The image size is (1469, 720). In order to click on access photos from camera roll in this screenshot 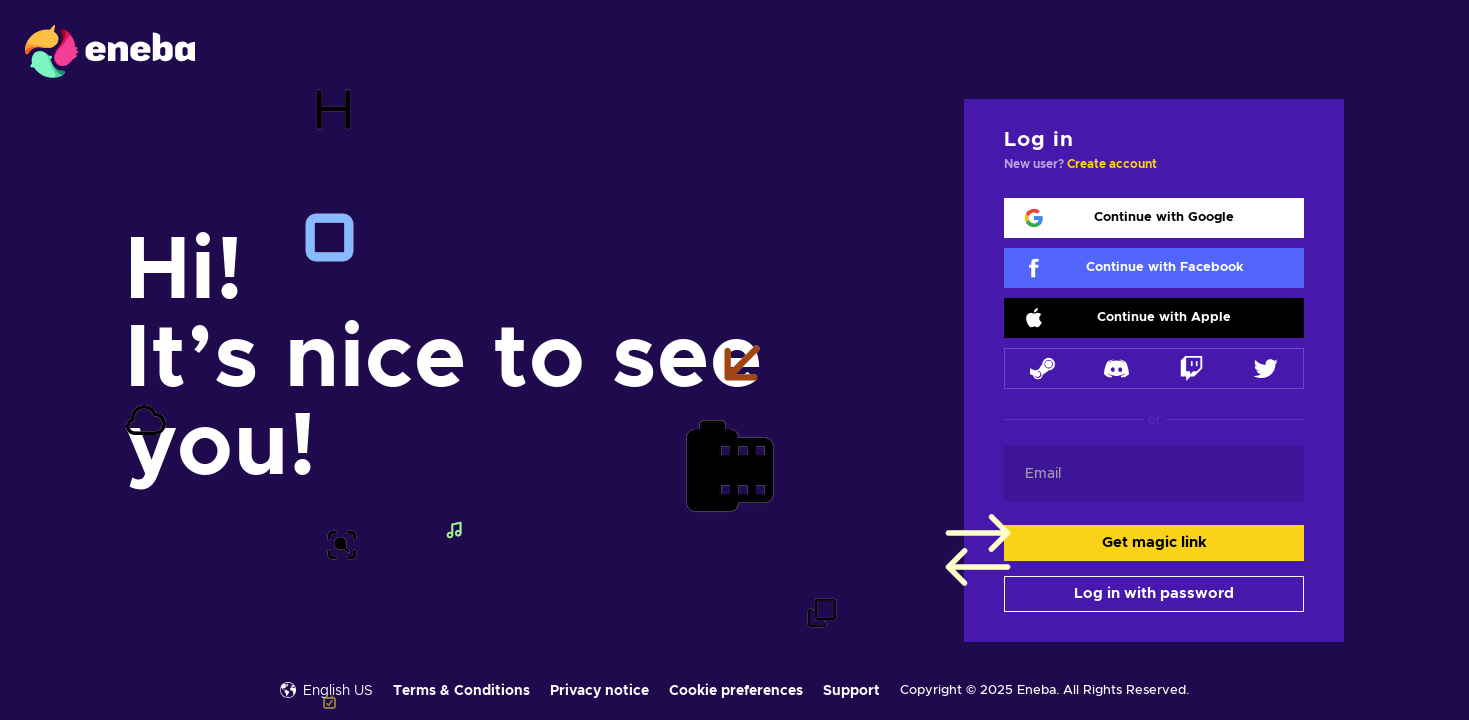, I will do `click(730, 468)`.